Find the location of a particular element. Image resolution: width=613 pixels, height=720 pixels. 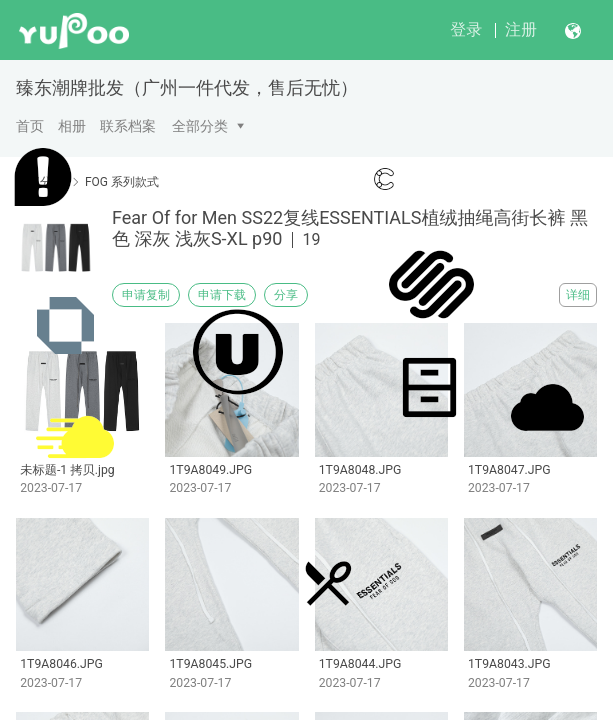

browse nearby restaurants is located at coordinates (328, 582).